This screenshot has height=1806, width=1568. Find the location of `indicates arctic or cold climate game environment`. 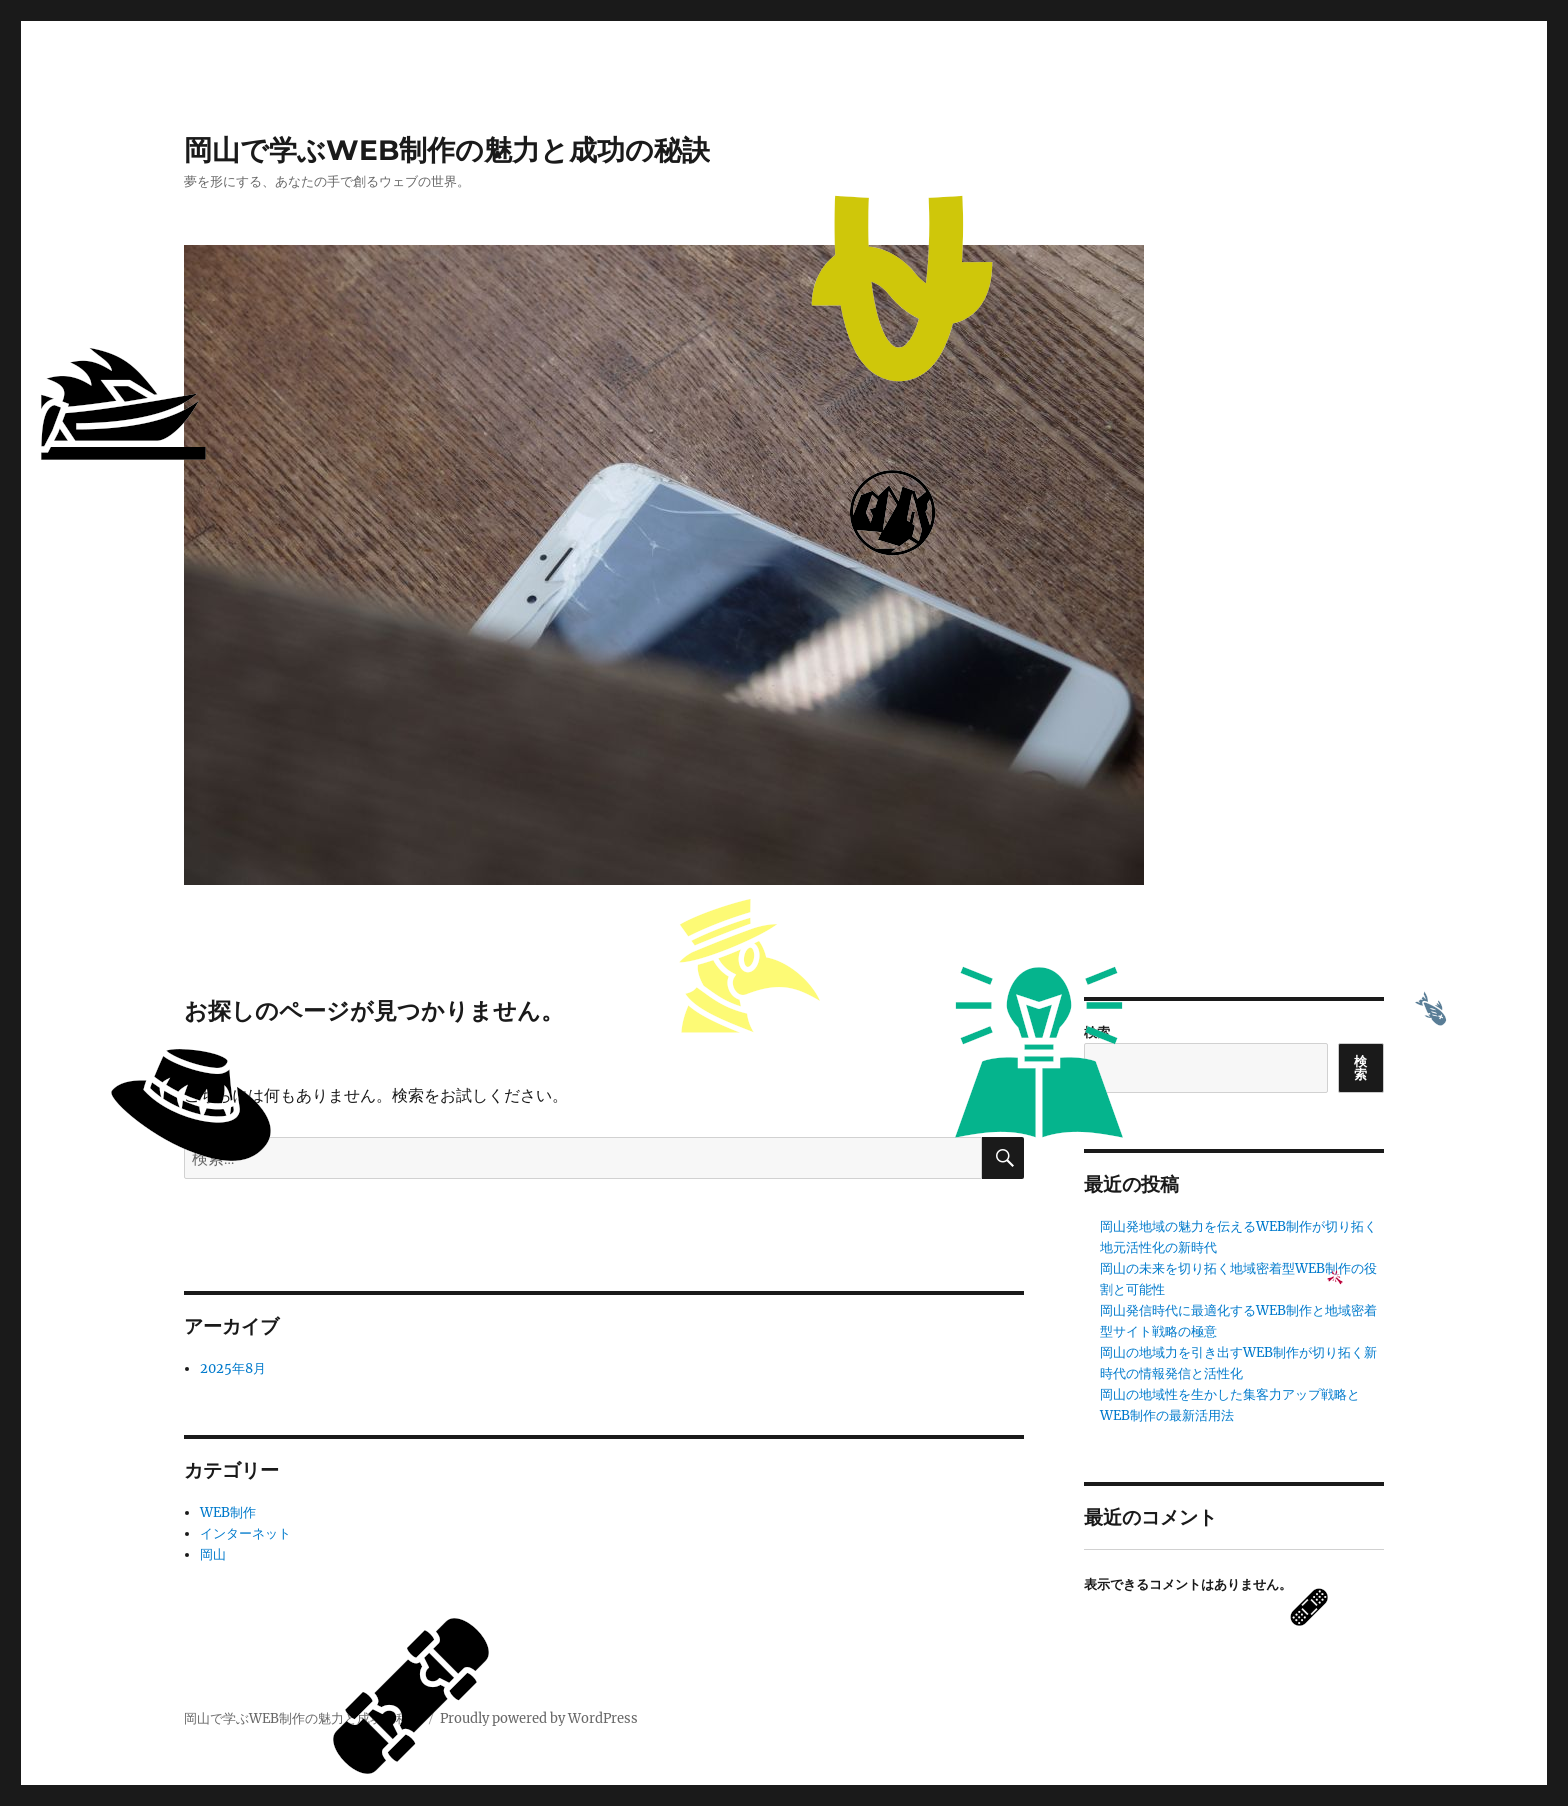

indicates arctic or cold climate game environment is located at coordinates (892, 512).